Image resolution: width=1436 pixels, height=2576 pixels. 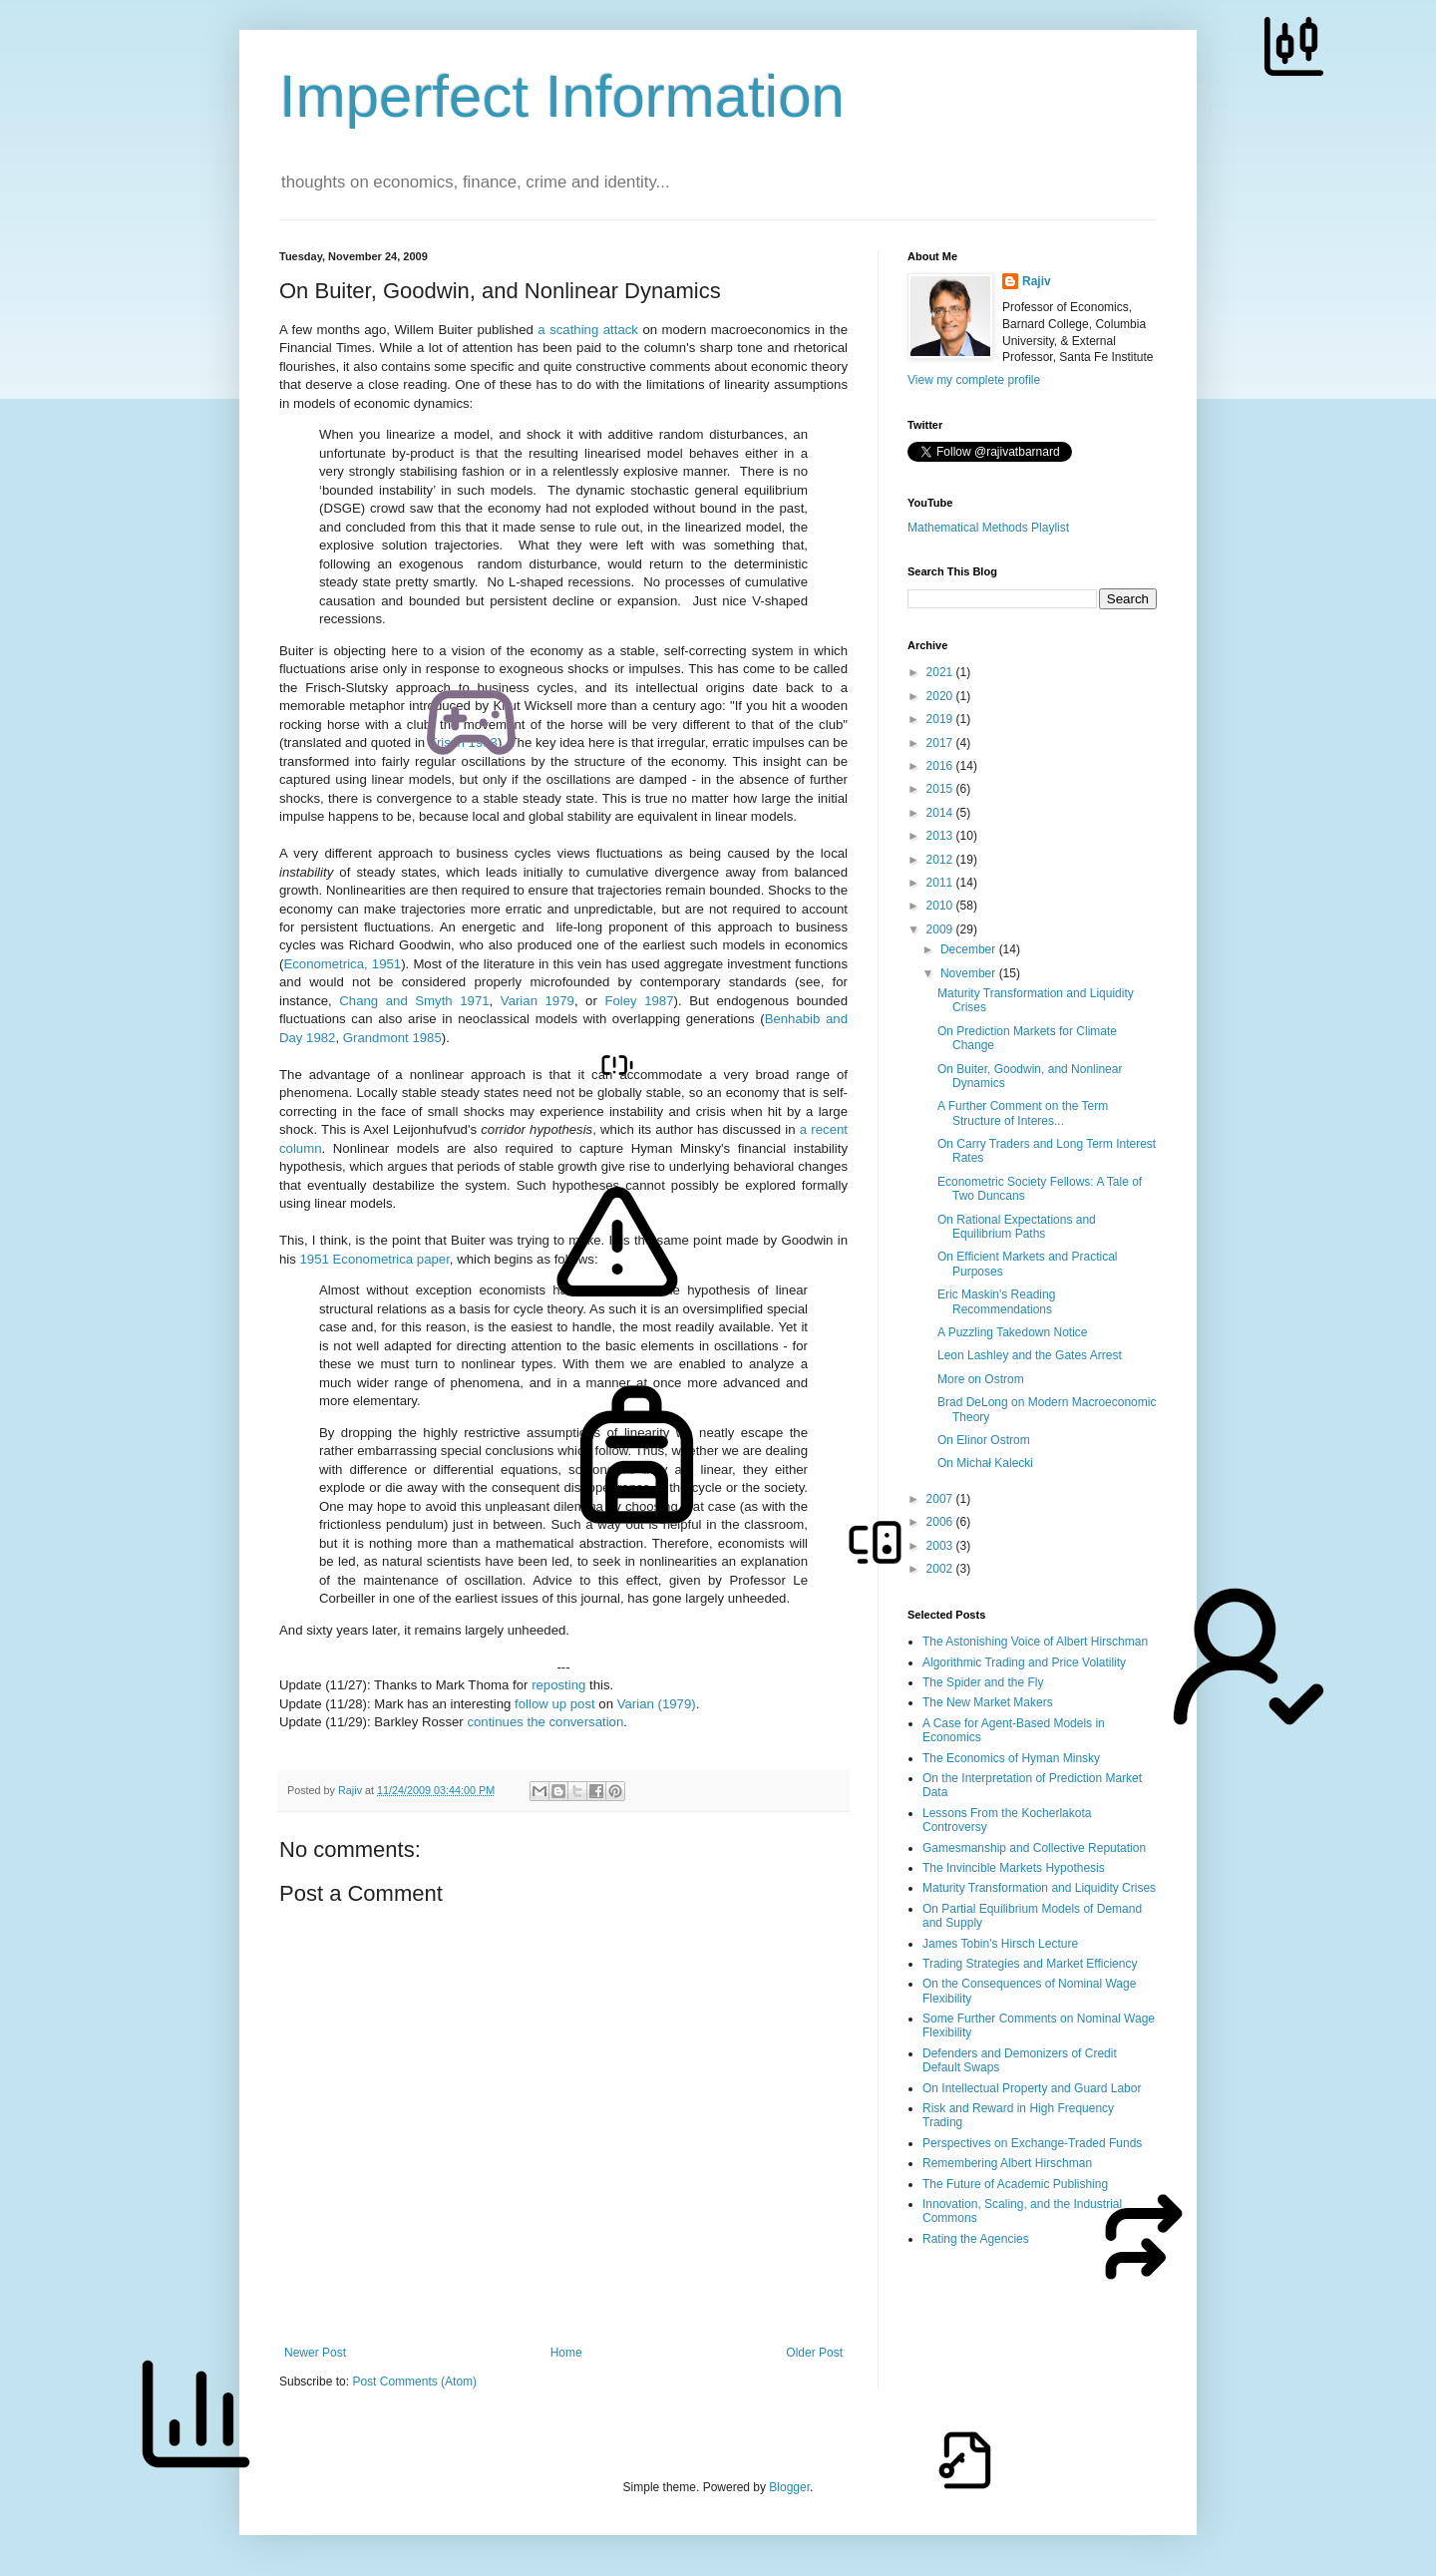 What do you see at coordinates (1144, 2241) in the screenshot?
I see `redirect or forward multiple items` at bounding box center [1144, 2241].